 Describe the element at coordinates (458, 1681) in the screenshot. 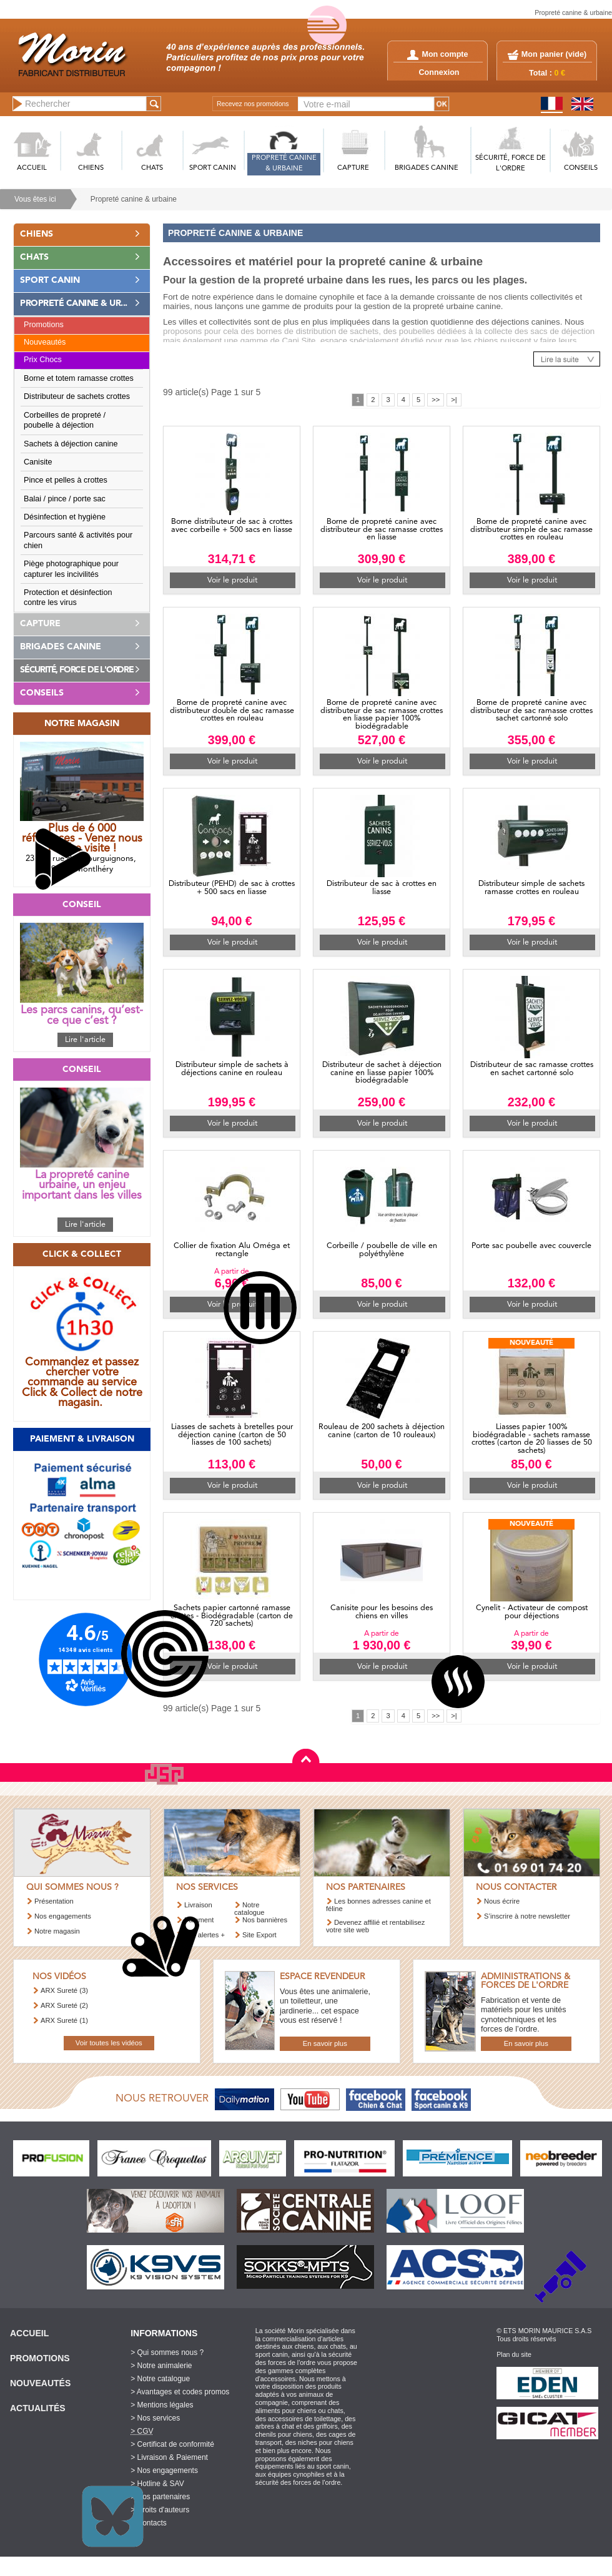

I see `steem blockchain platform logo` at that location.